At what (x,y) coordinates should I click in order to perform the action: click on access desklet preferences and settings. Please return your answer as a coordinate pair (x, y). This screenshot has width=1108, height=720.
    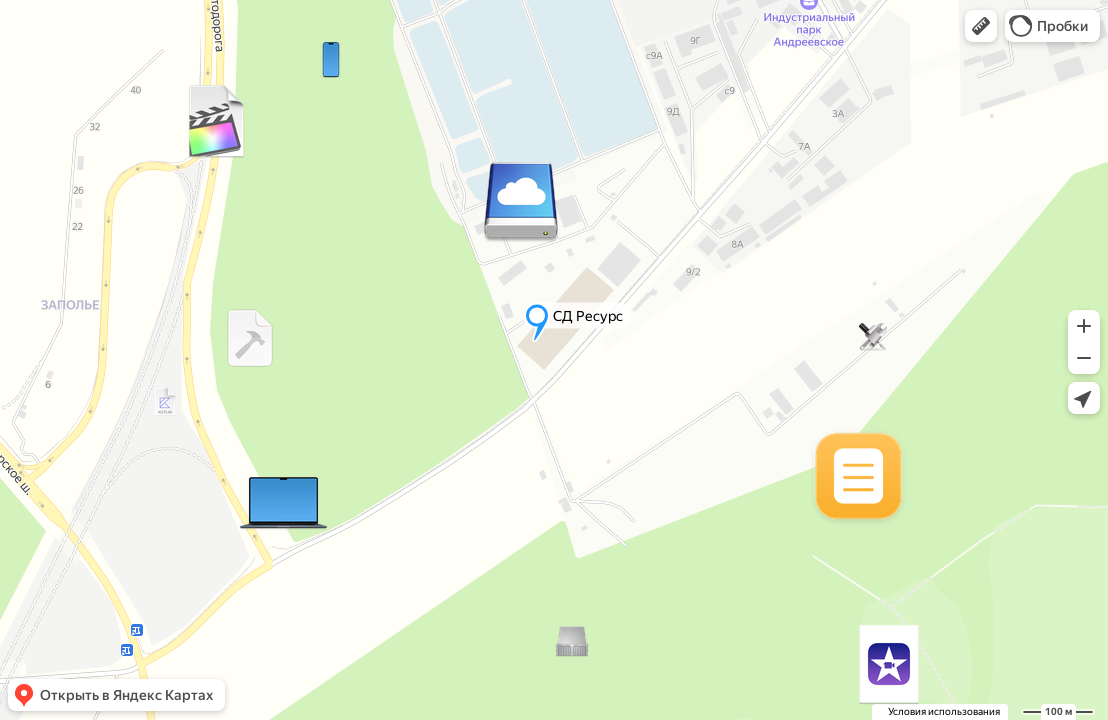
    Looking at the image, I should click on (858, 477).